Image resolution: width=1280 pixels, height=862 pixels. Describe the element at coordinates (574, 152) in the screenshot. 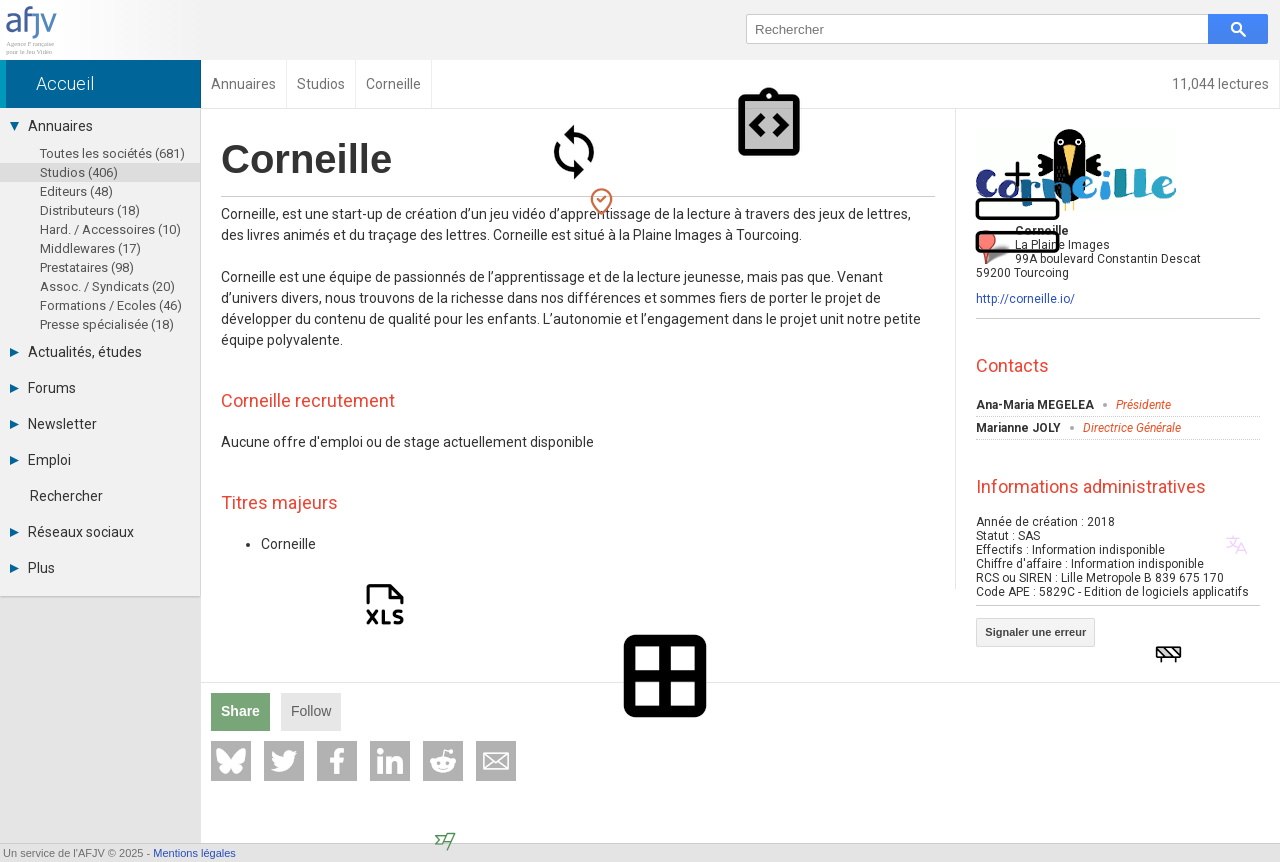

I see `enable repeat or loop playback` at that location.